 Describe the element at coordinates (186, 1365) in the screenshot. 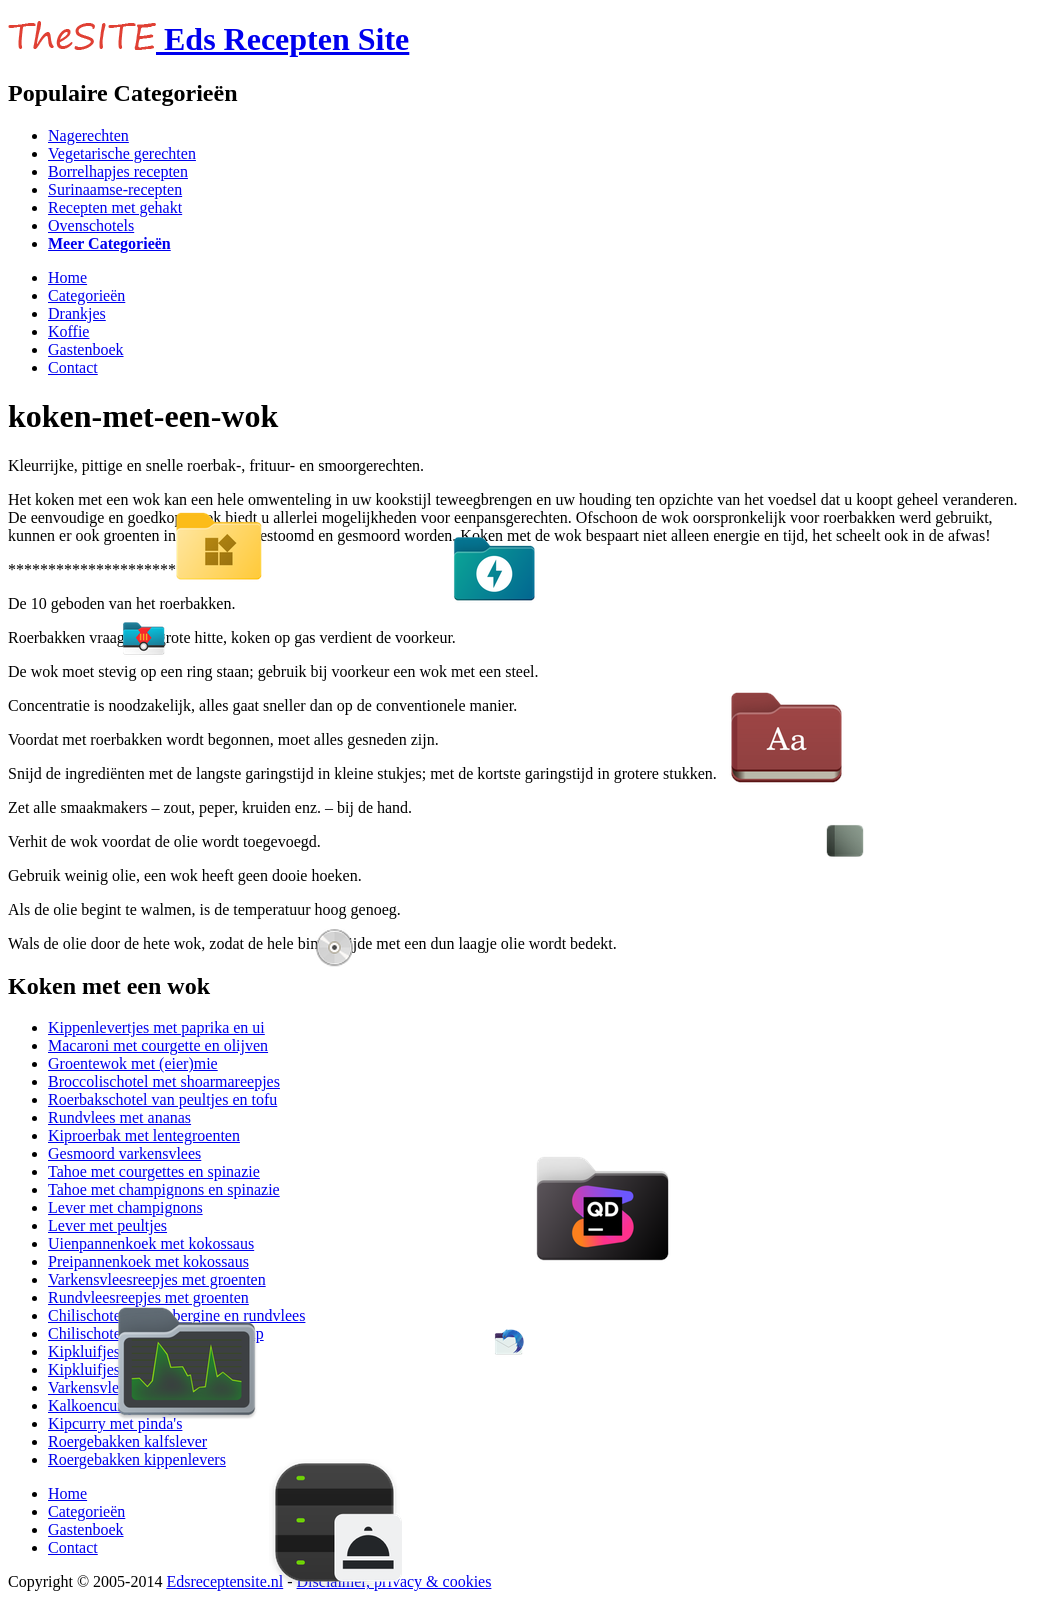

I see `open task manager files folder` at that location.